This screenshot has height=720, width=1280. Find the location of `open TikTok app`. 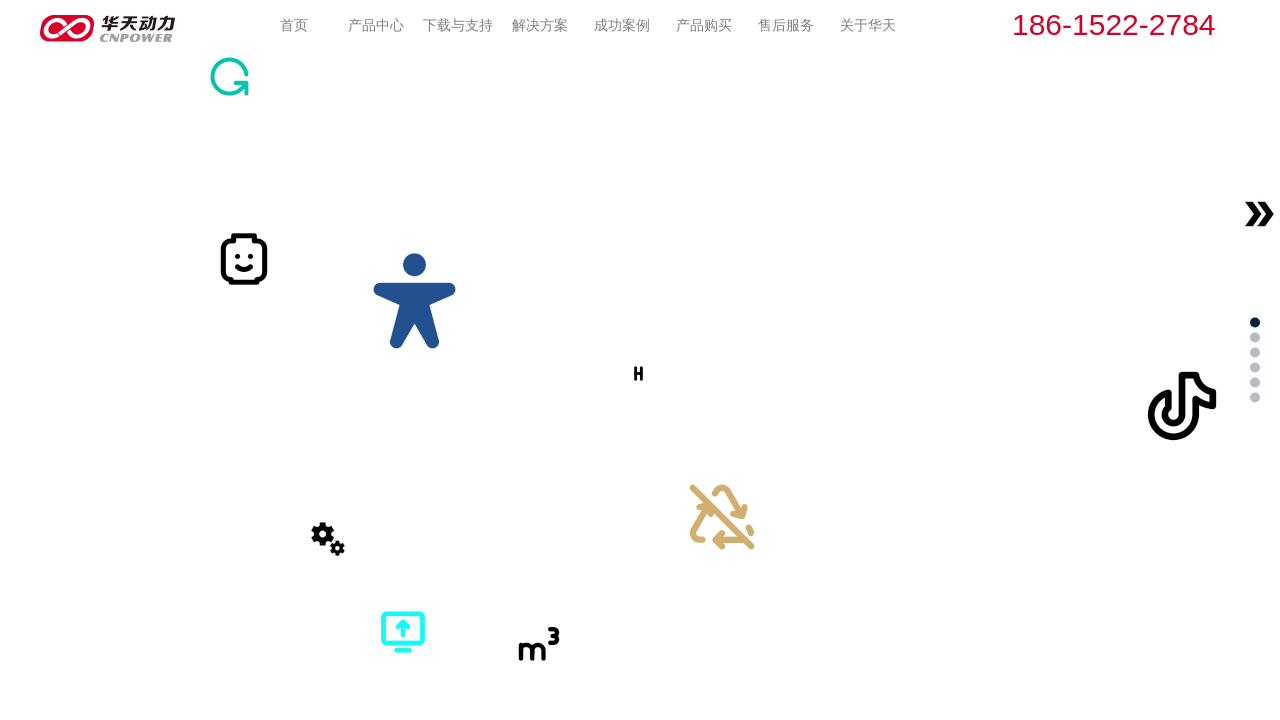

open TikTok app is located at coordinates (1182, 406).